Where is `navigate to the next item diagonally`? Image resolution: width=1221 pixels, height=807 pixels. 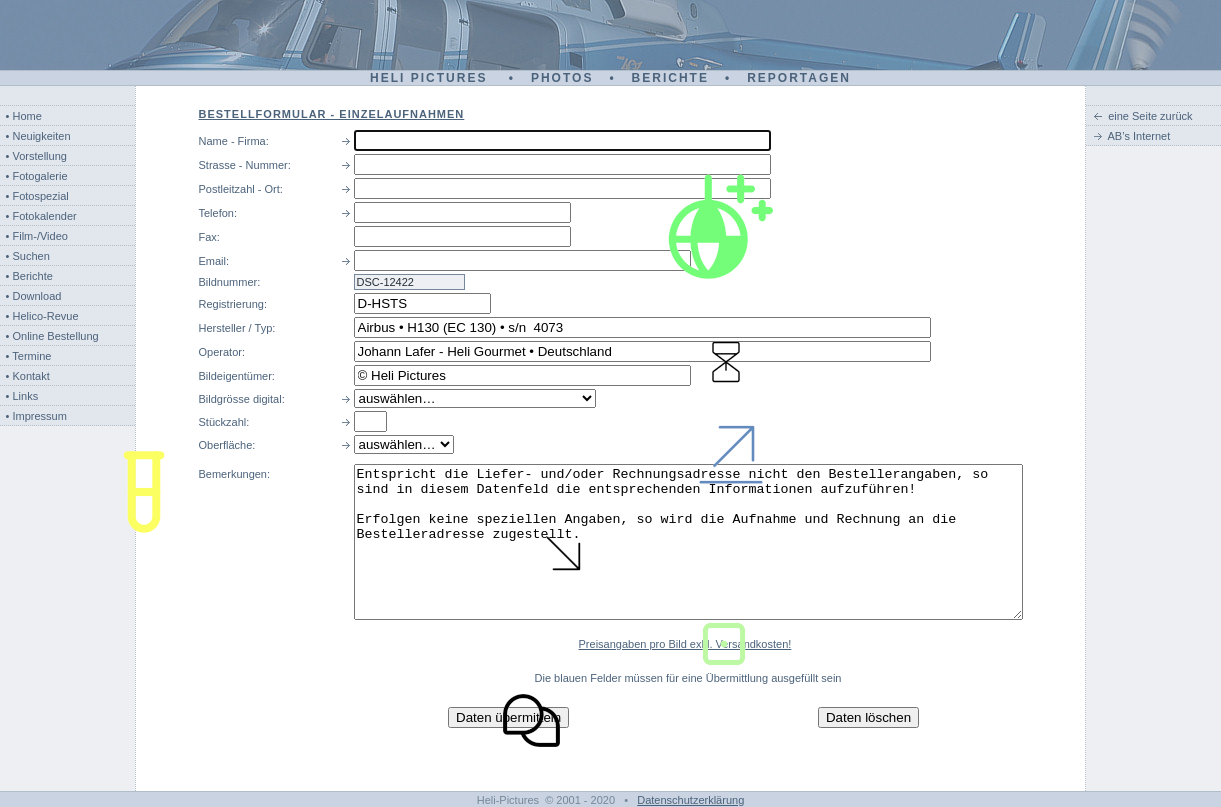 navigate to the next item diagonally is located at coordinates (563, 553).